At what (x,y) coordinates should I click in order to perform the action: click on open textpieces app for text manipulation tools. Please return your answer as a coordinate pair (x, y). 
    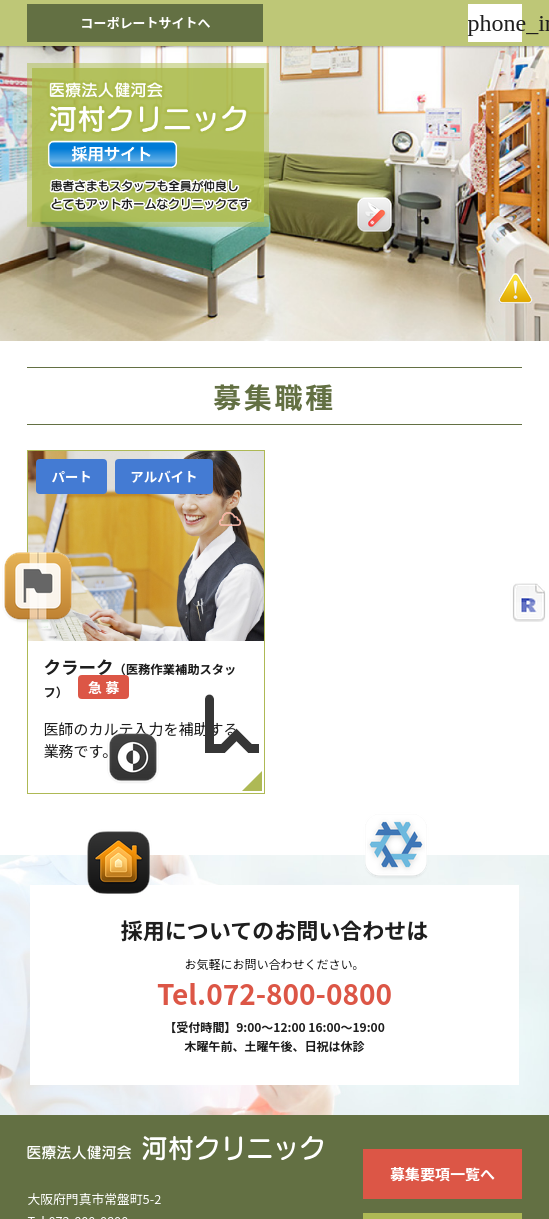
    Looking at the image, I should click on (374, 214).